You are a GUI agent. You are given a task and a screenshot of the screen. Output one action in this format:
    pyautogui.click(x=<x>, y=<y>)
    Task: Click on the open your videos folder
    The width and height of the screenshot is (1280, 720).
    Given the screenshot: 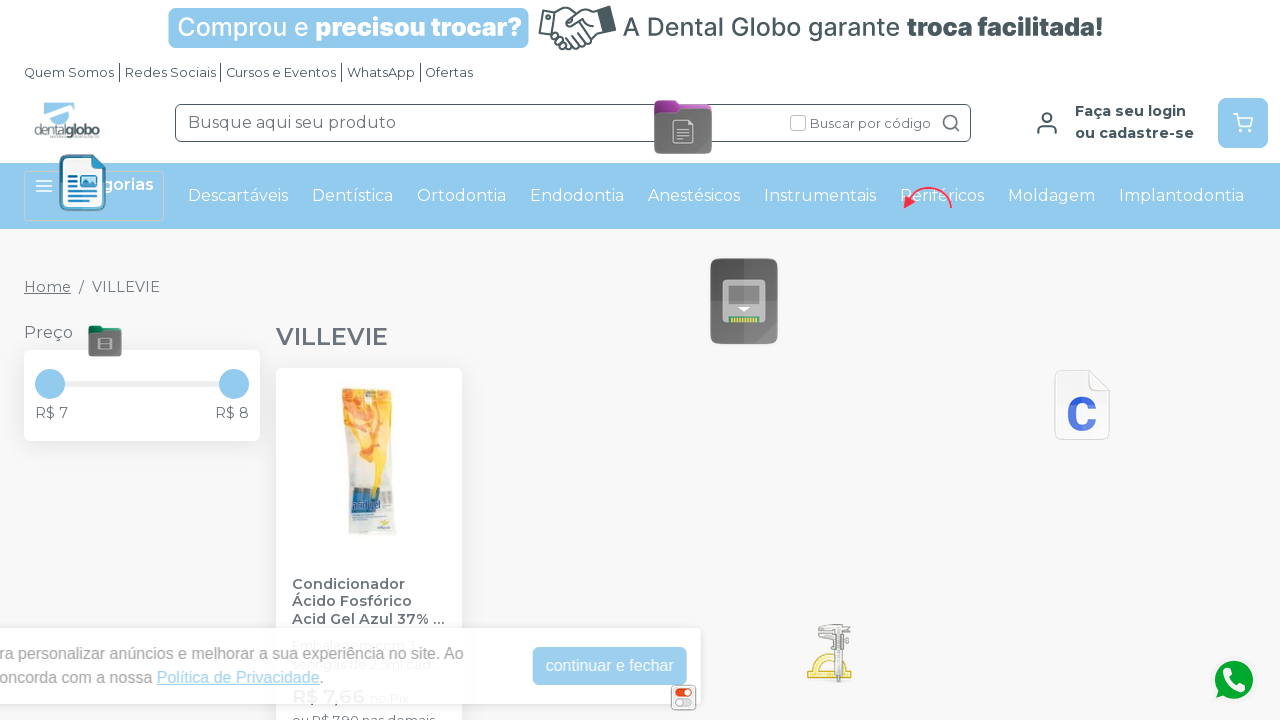 What is the action you would take?
    pyautogui.click(x=105, y=341)
    